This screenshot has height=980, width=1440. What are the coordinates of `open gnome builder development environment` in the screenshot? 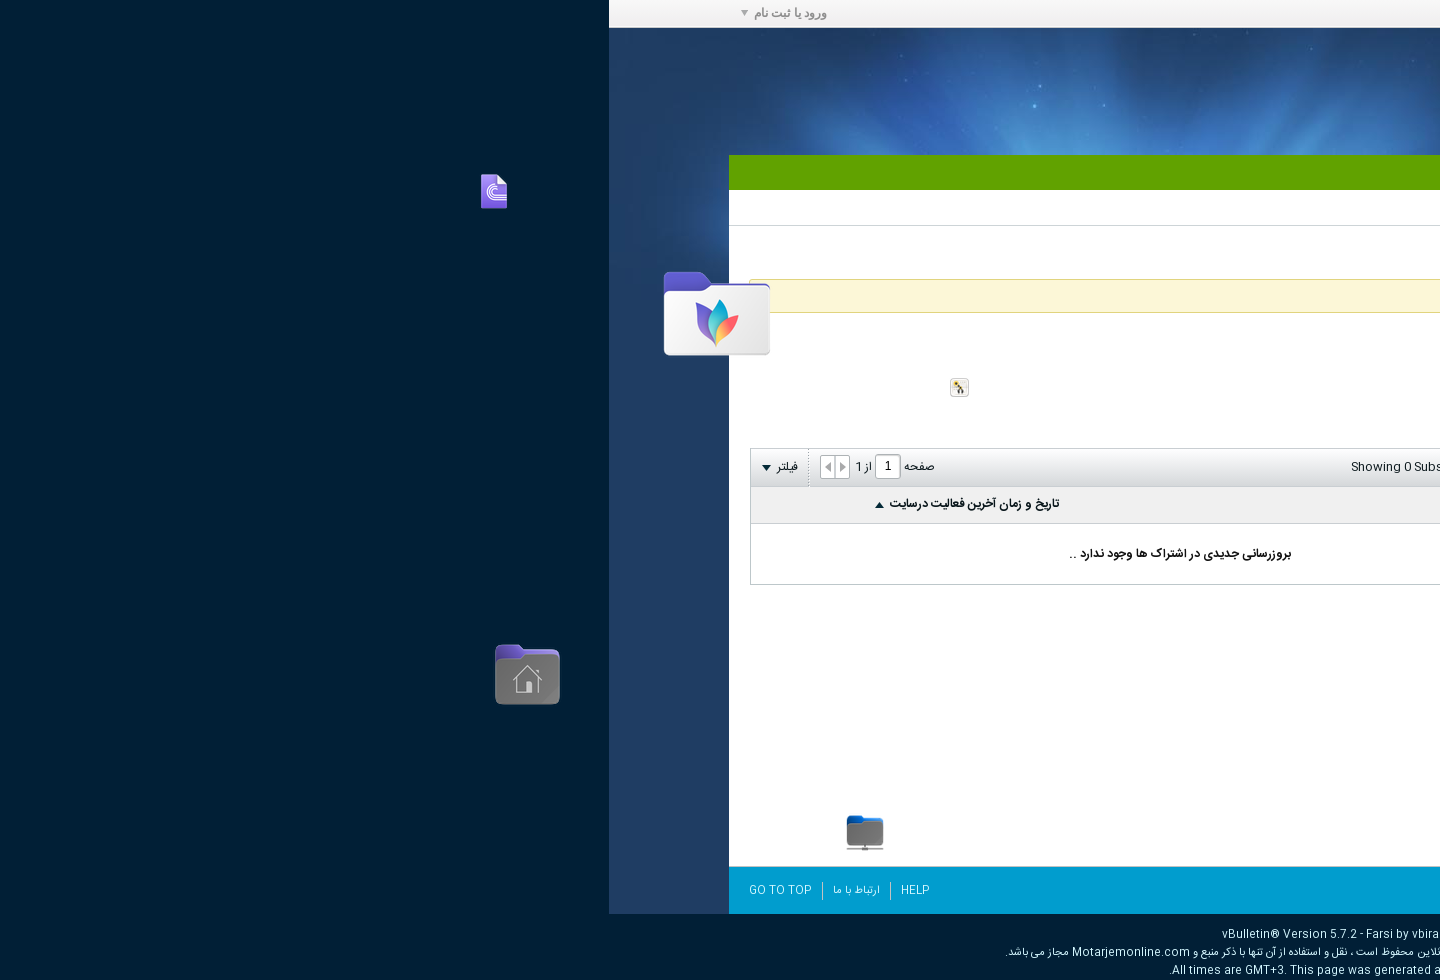 It's located at (959, 387).